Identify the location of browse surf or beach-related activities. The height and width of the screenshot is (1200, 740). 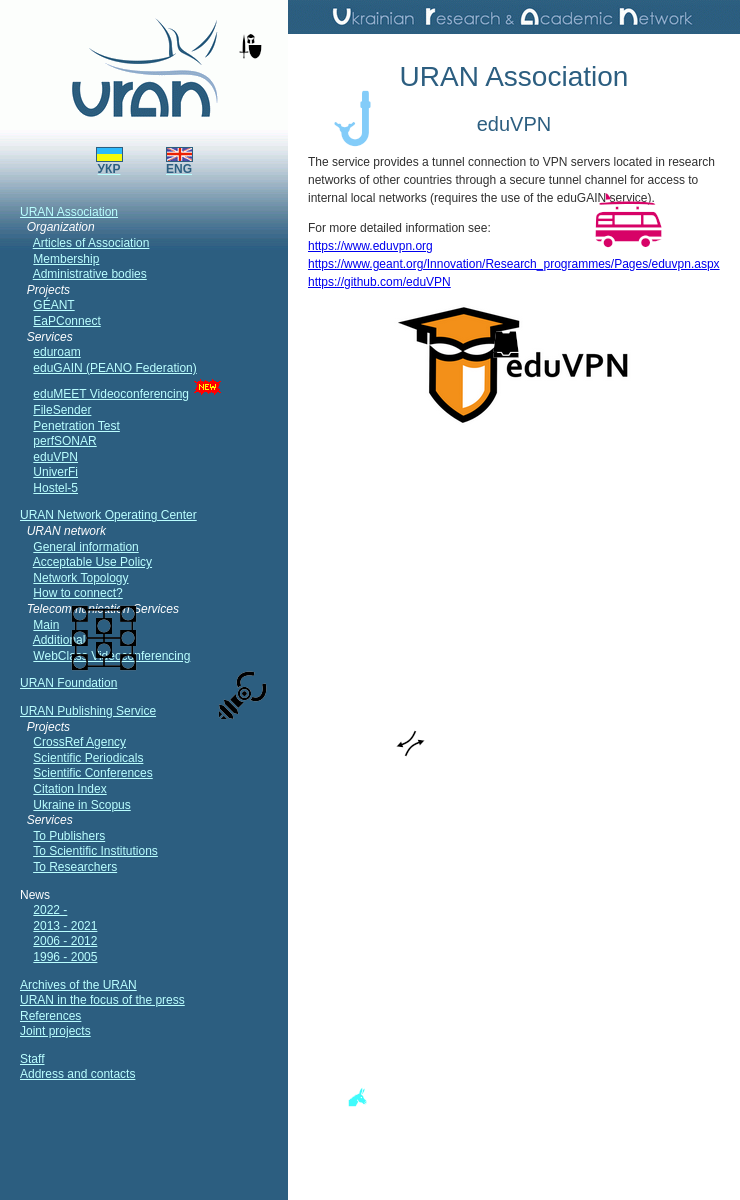
(628, 217).